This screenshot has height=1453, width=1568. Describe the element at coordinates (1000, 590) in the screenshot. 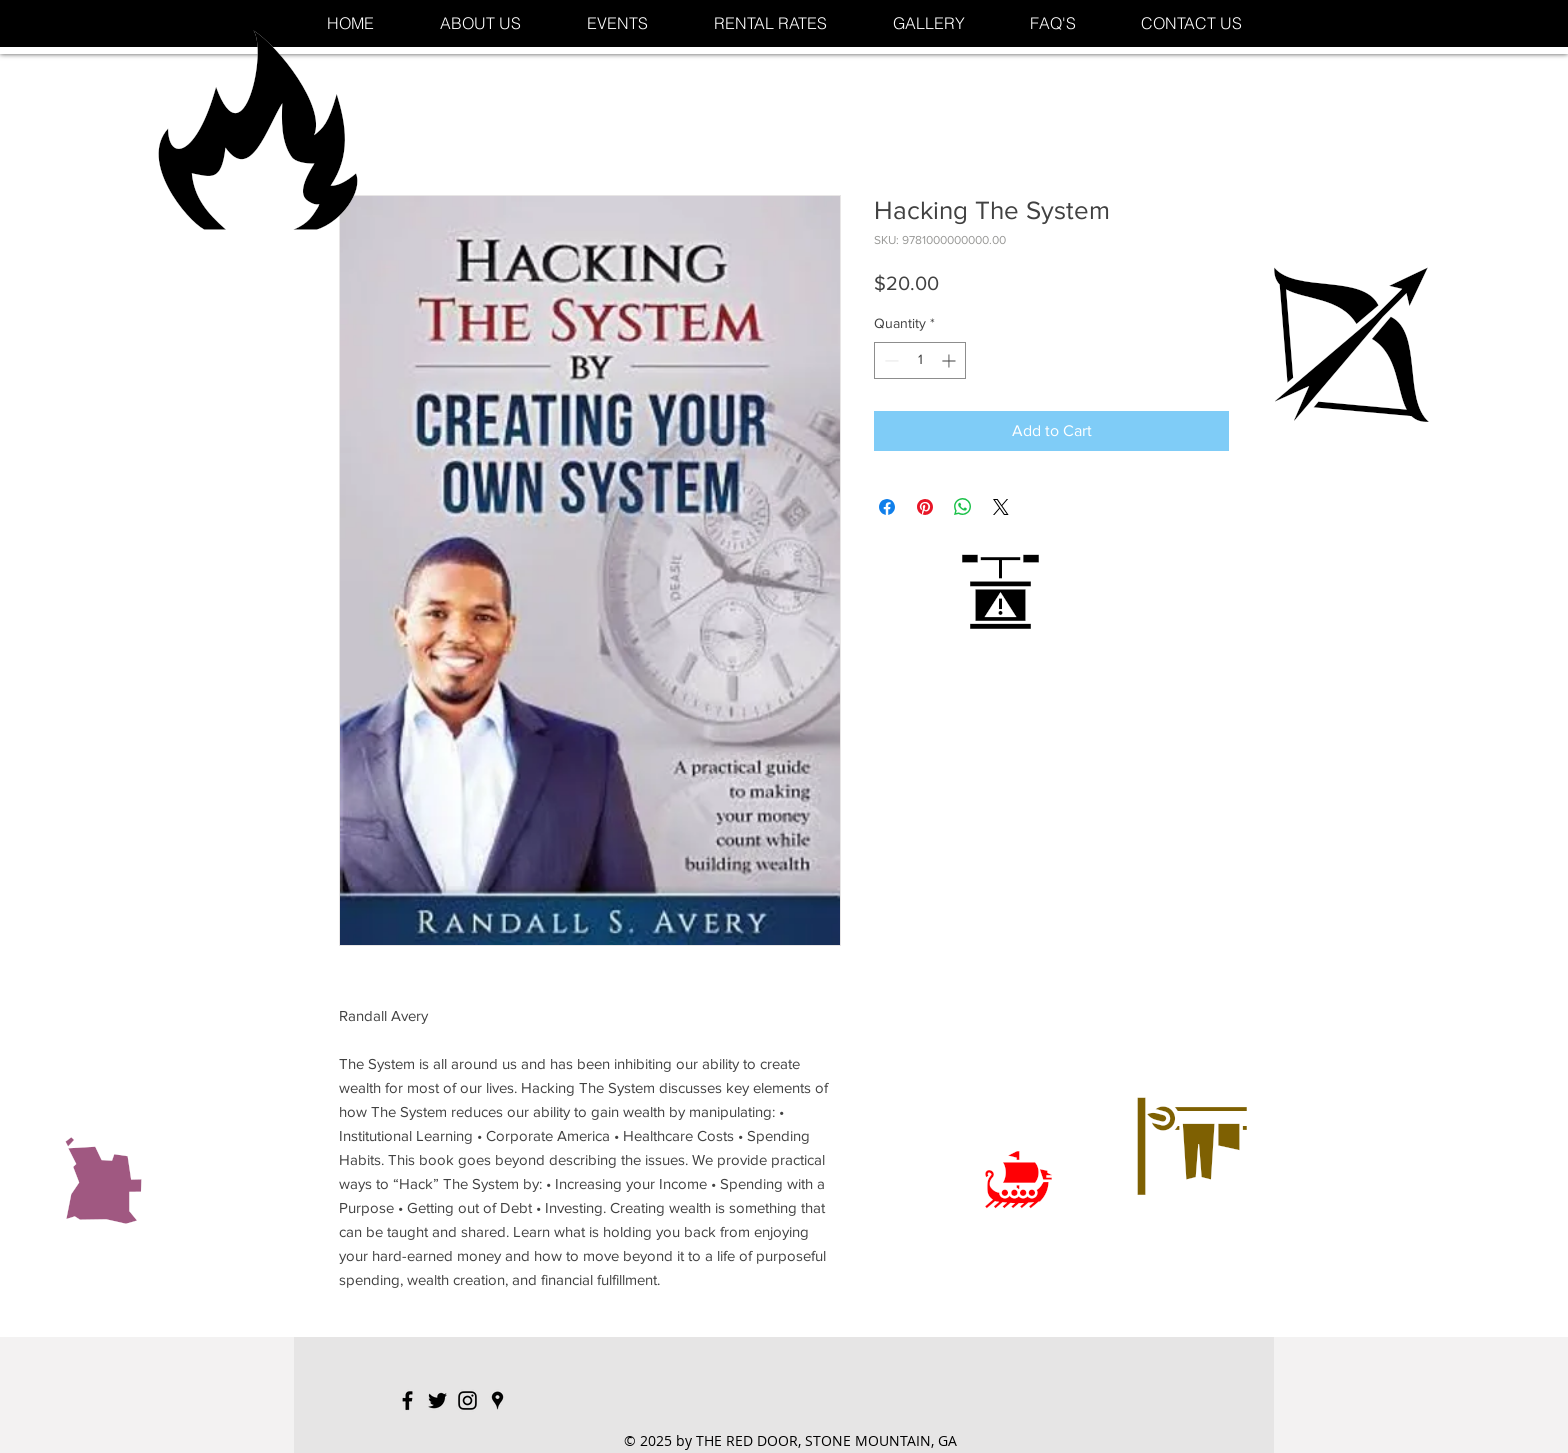

I see `trigger an explosive or demolition action in-game` at that location.